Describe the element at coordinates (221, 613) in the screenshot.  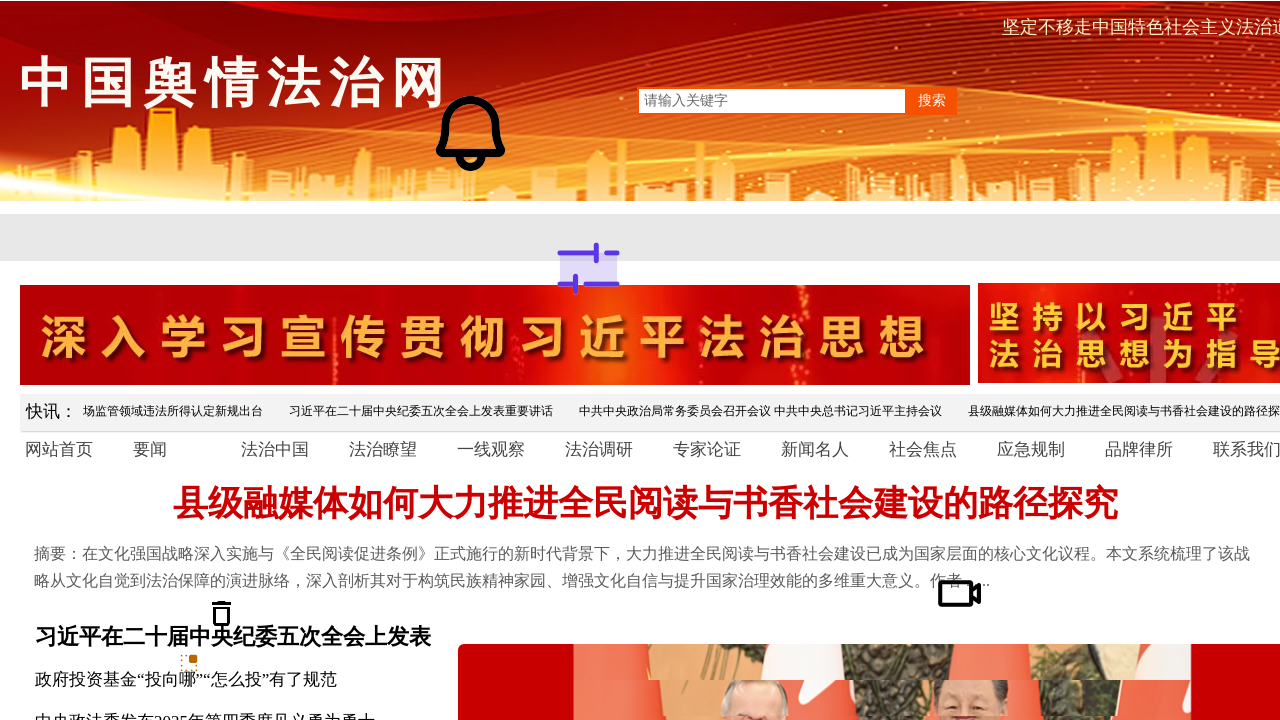
I see `delete selected item` at that location.